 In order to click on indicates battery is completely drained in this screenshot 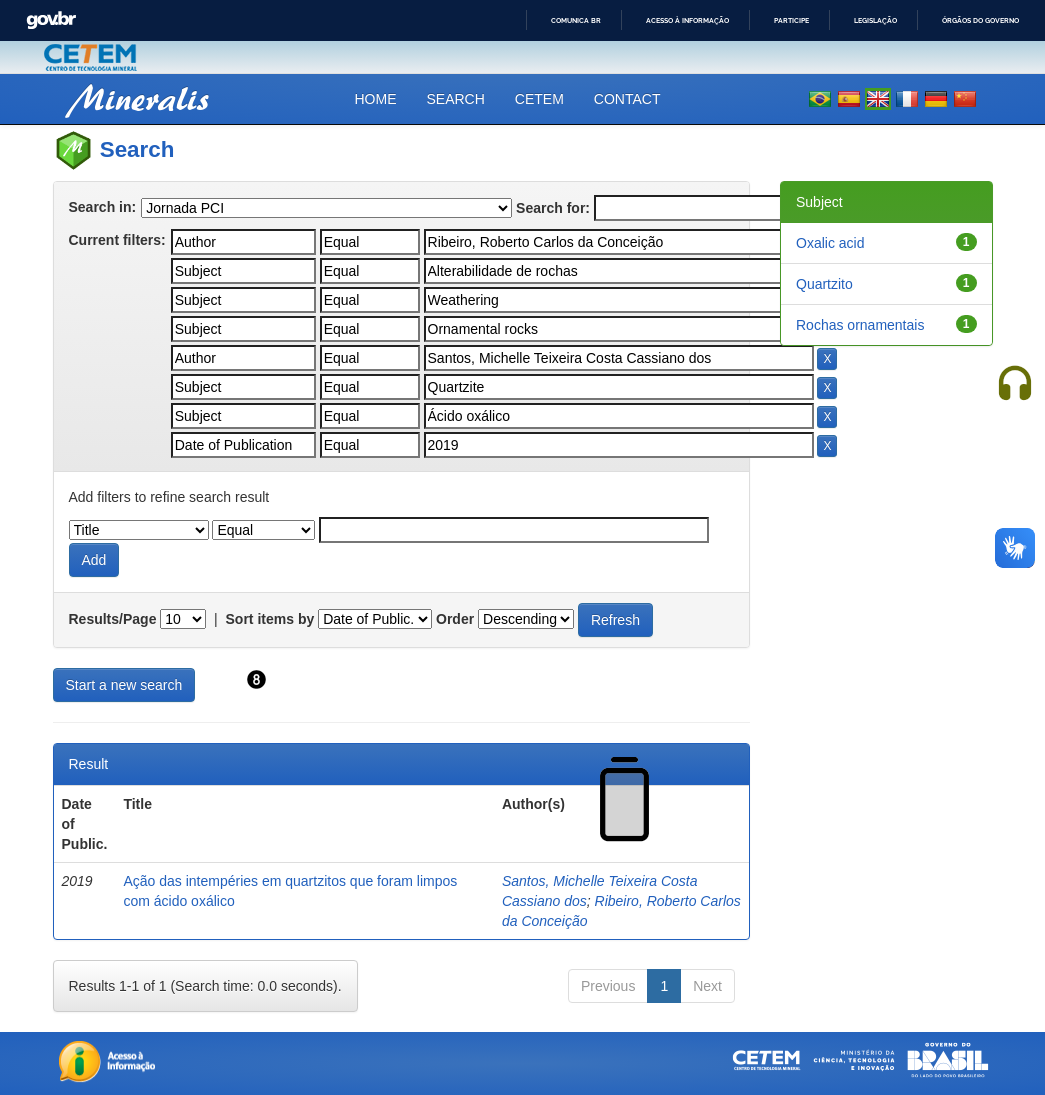, I will do `click(624, 800)`.